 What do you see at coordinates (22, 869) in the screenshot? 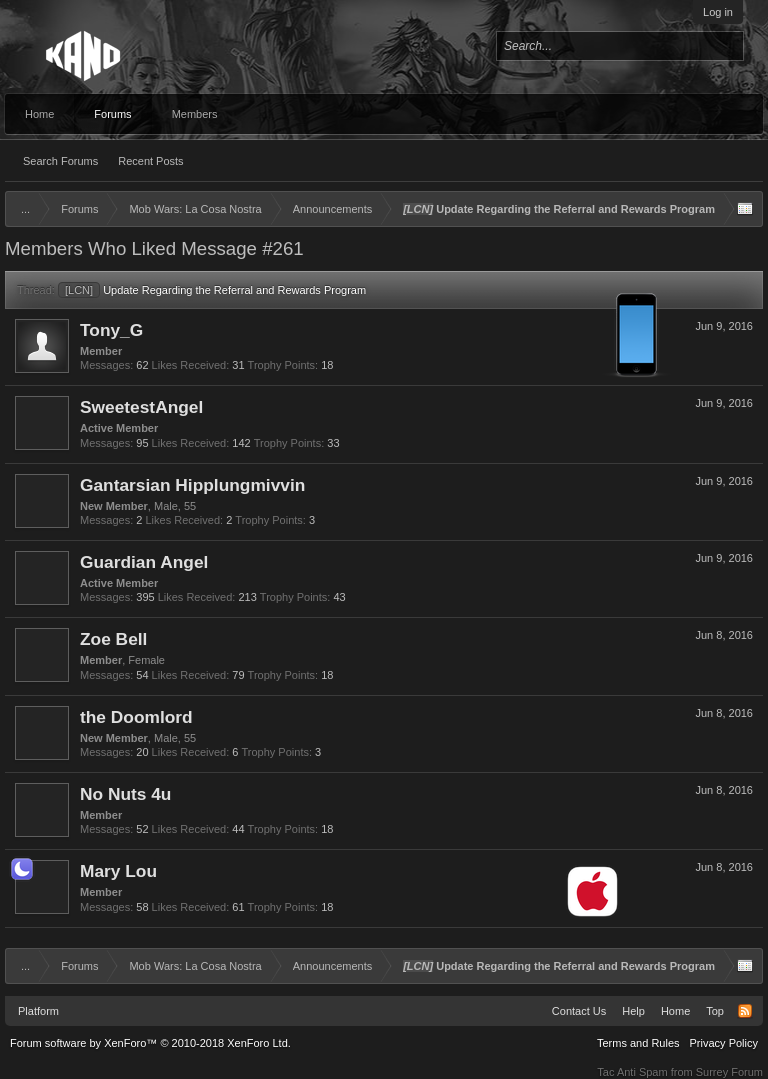
I see `enable focus mode to silence notifications` at bounding box center [22, 869].